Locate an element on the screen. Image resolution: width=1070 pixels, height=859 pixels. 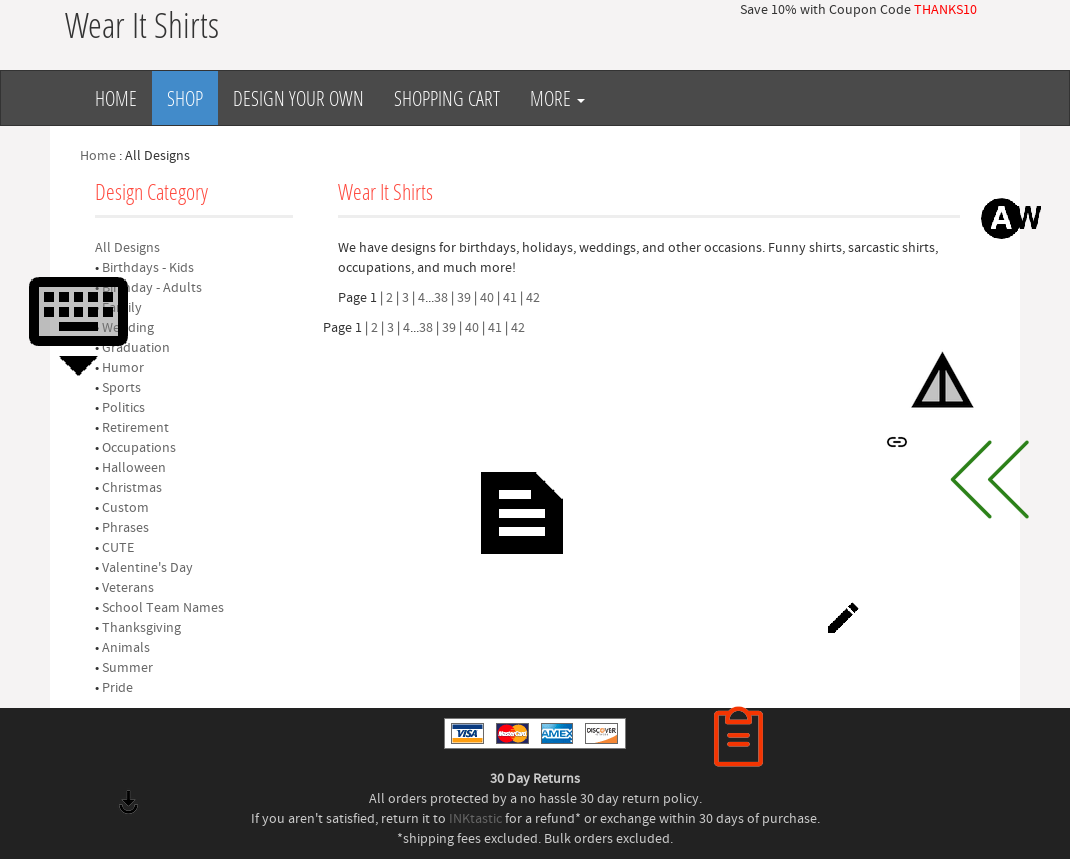
enable auto white balance is located at coordinates (1011, 218).